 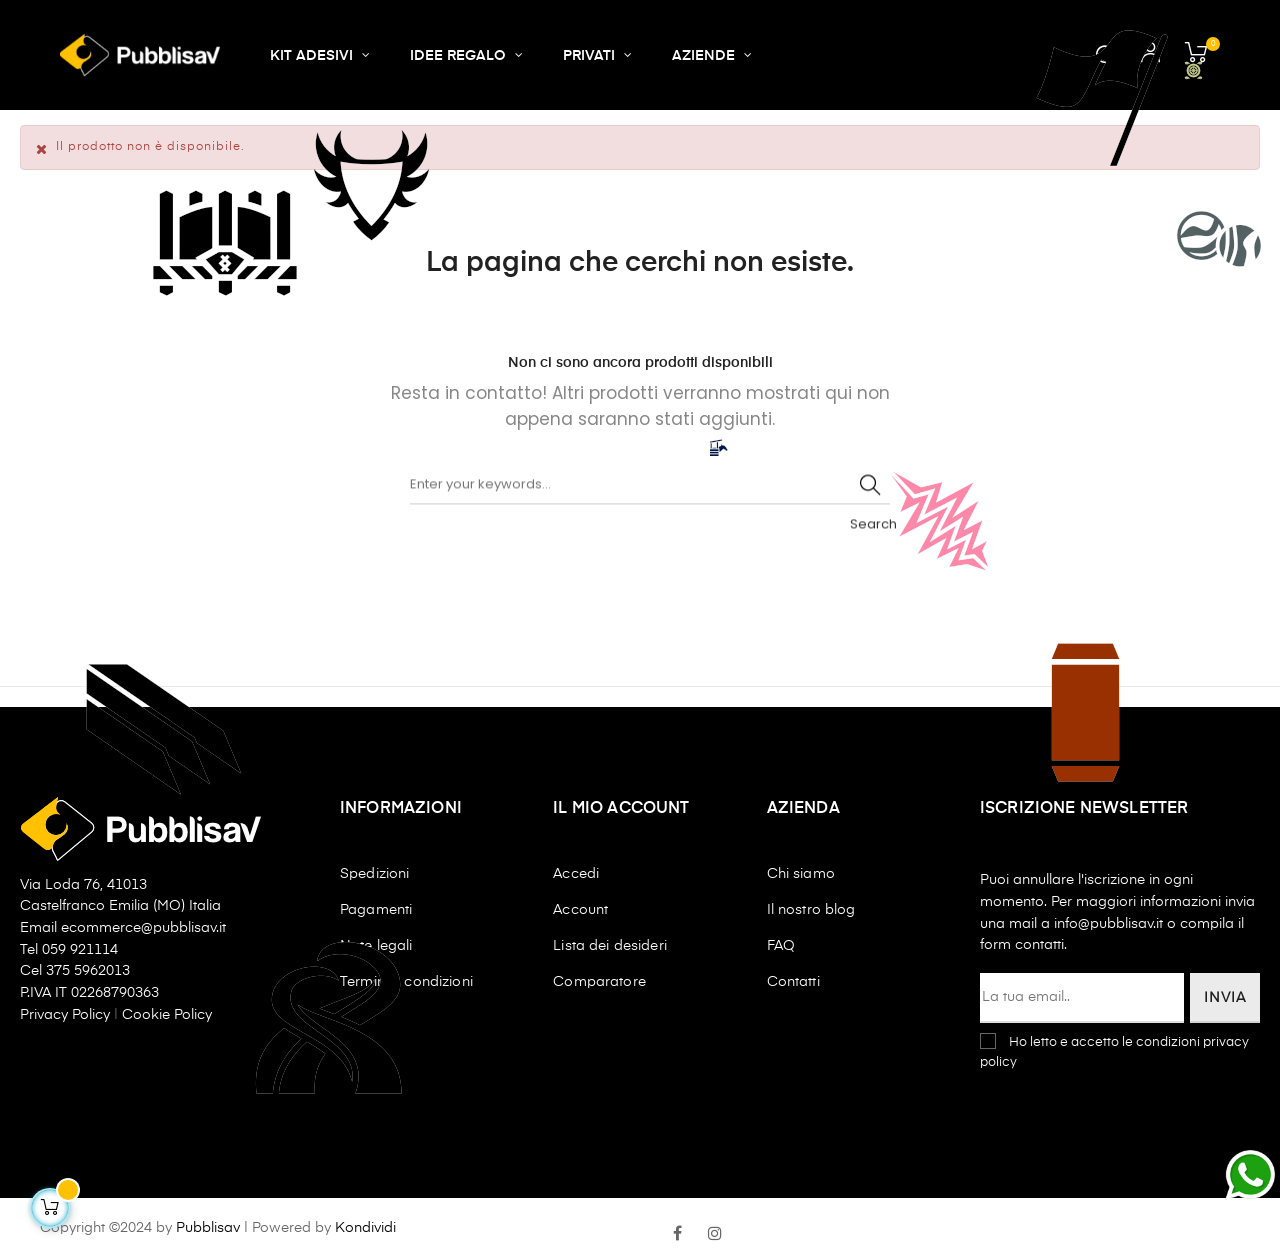 I want to click on indicates a monster or creature encounter, so click(x=328, y=1016).